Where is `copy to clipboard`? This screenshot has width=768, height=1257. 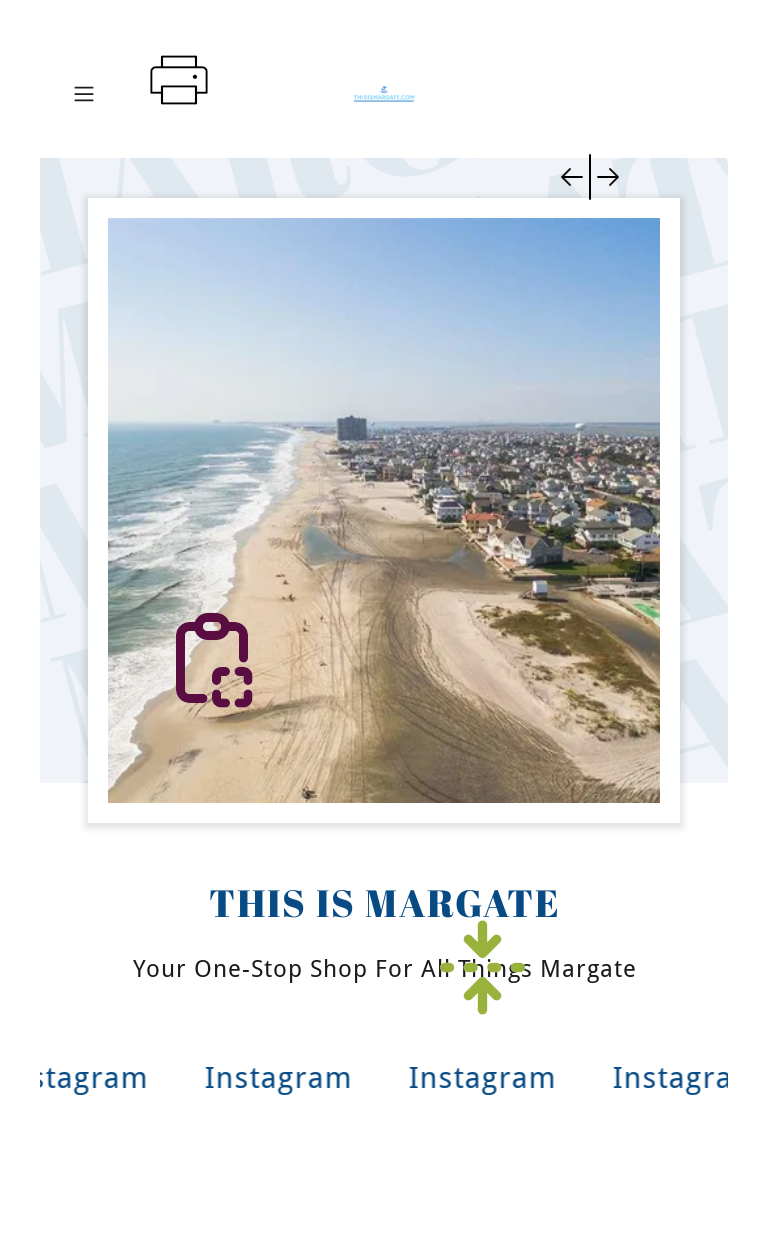
copy to clipboard is located at coordinates (212, 658).